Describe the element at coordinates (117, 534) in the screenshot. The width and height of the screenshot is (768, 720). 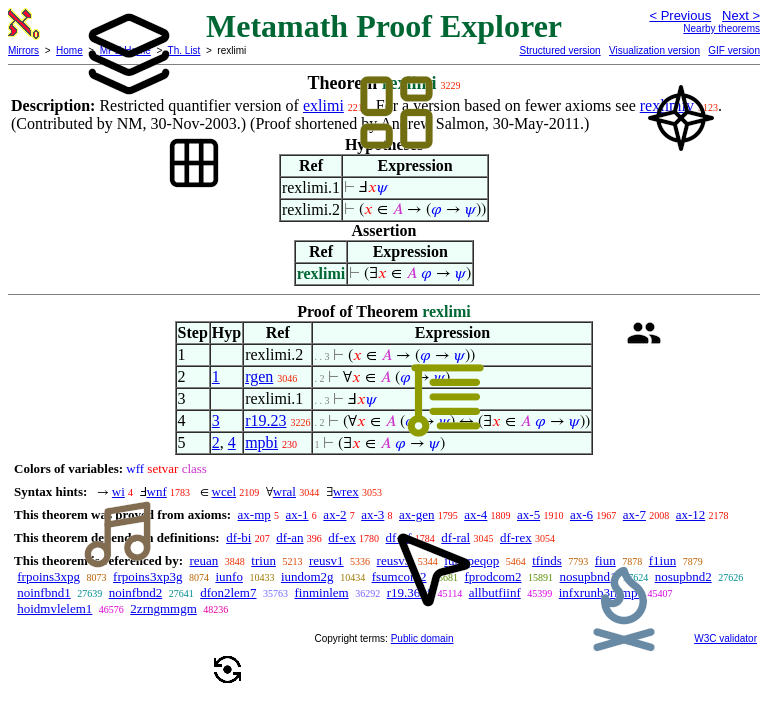
I see `access music library or audio files` at that location.